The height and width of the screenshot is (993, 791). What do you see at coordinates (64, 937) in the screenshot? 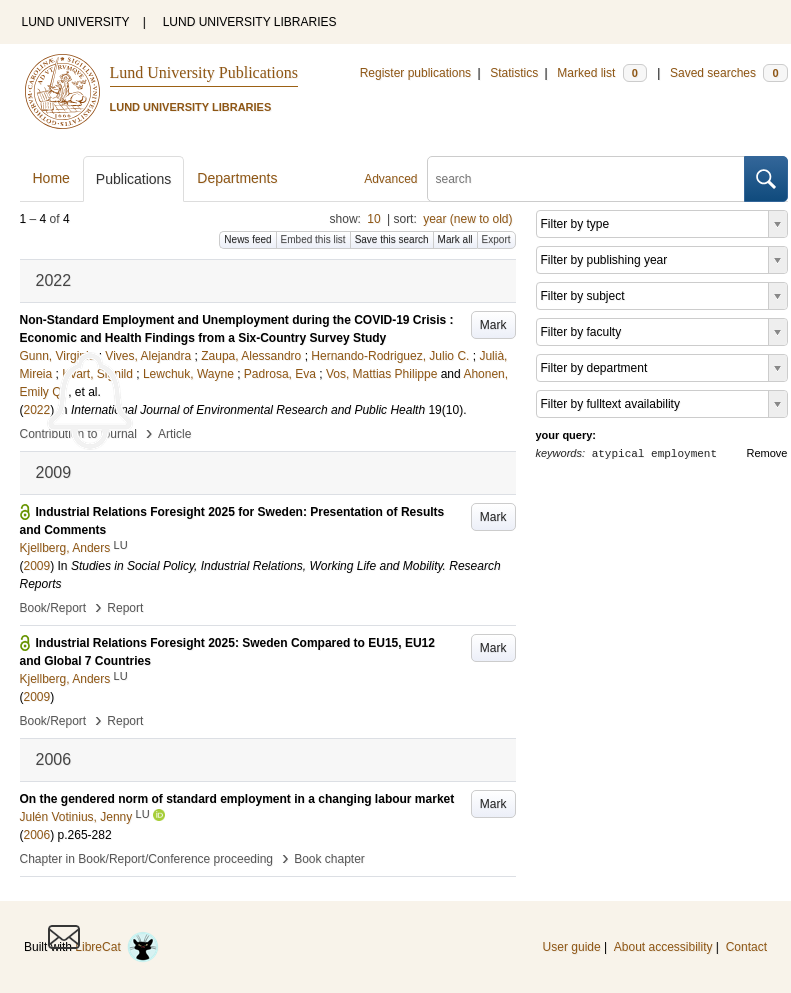
I see `open email application` at bounding box center [64, 937].